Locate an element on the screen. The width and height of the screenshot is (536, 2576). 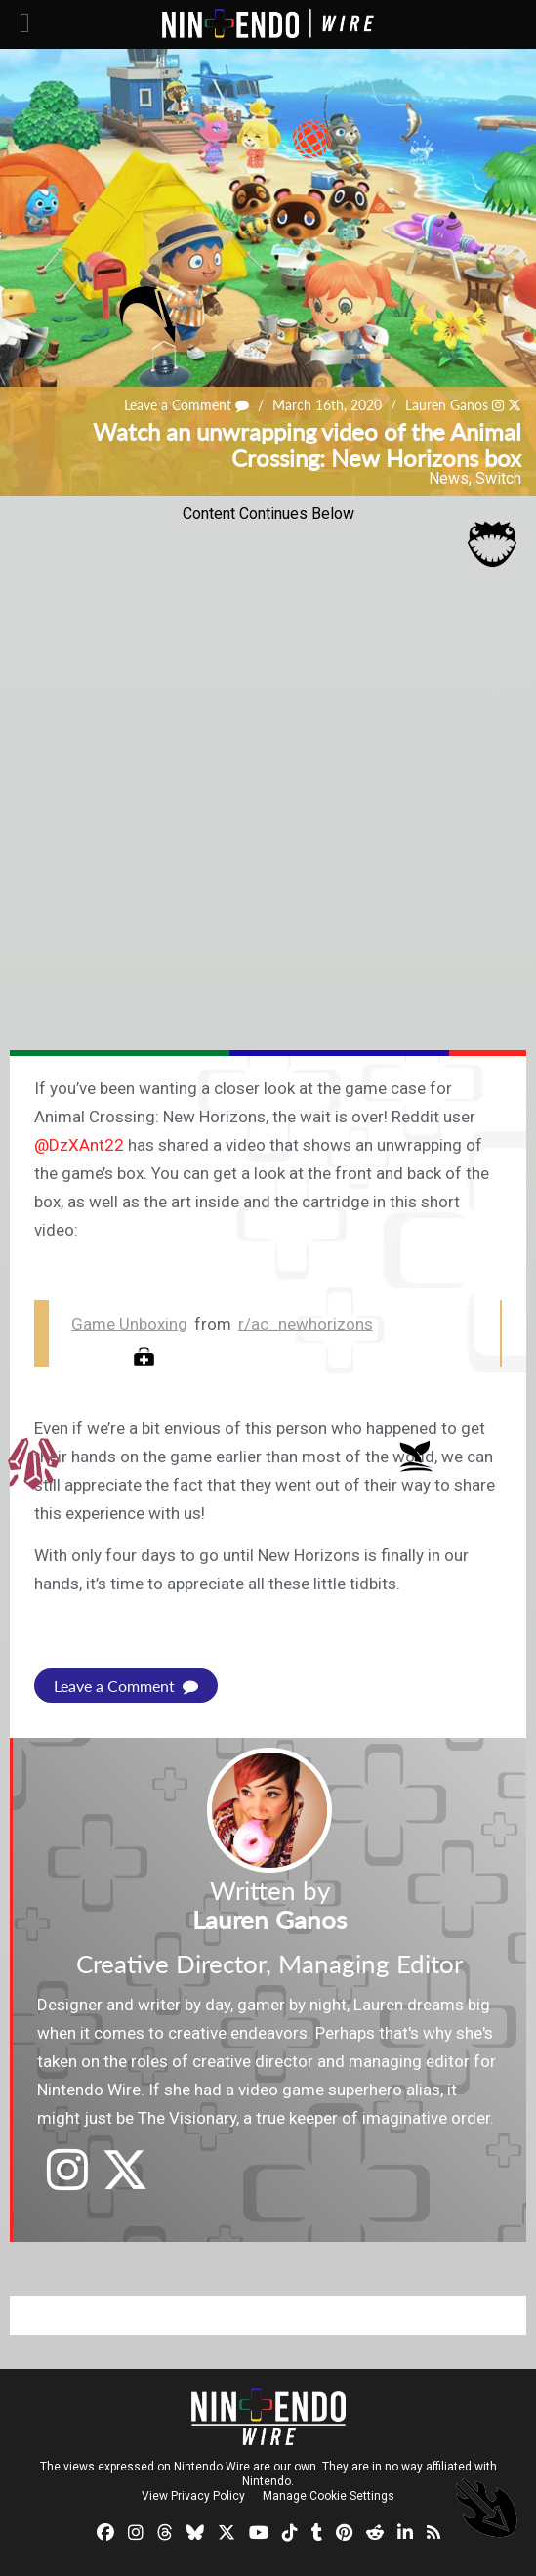
creature or monster enemy type indicator is located at coordinates (492, 543).